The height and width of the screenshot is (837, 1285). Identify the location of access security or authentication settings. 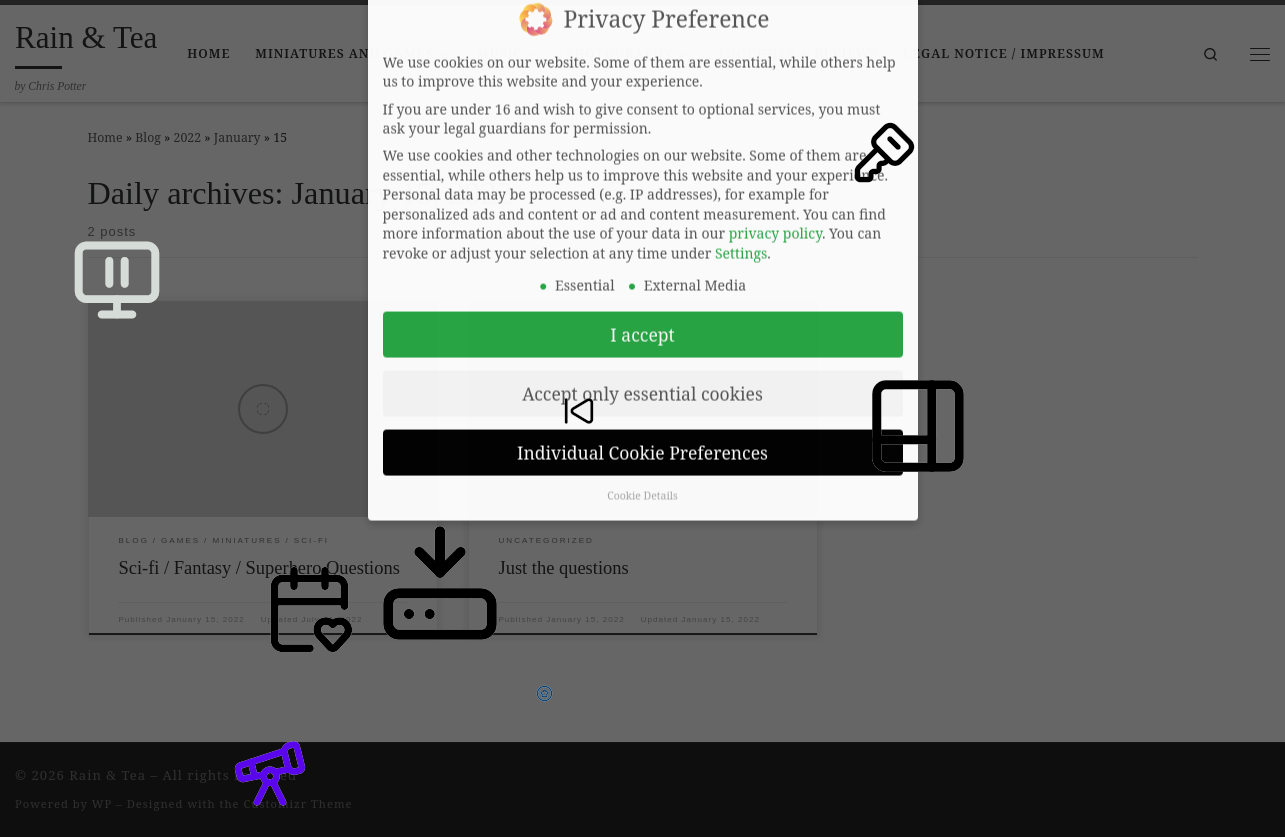
(884, 152).